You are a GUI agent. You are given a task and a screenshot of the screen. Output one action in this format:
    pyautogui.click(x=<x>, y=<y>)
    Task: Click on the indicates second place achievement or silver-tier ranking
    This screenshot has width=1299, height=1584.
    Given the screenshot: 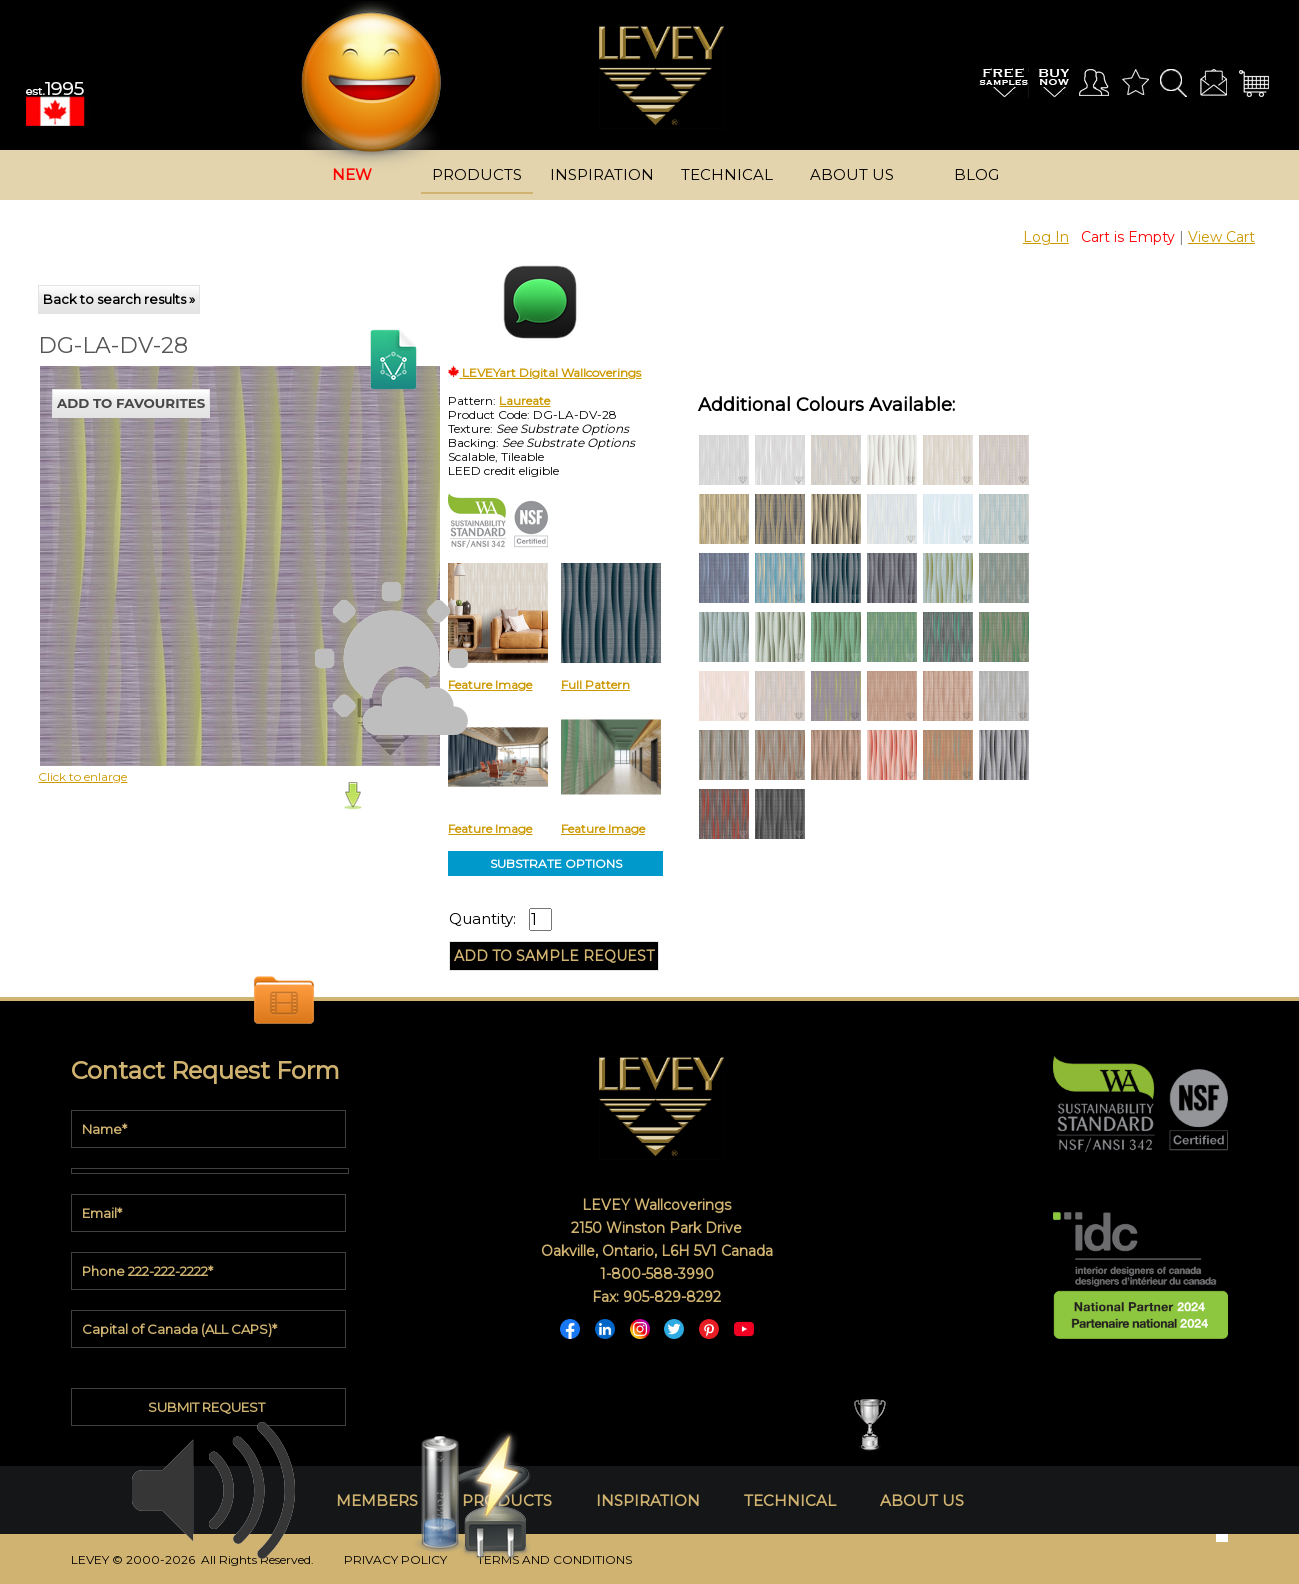 What is the action you would take?
    pyautogui.click(x=871, y=1424)
    